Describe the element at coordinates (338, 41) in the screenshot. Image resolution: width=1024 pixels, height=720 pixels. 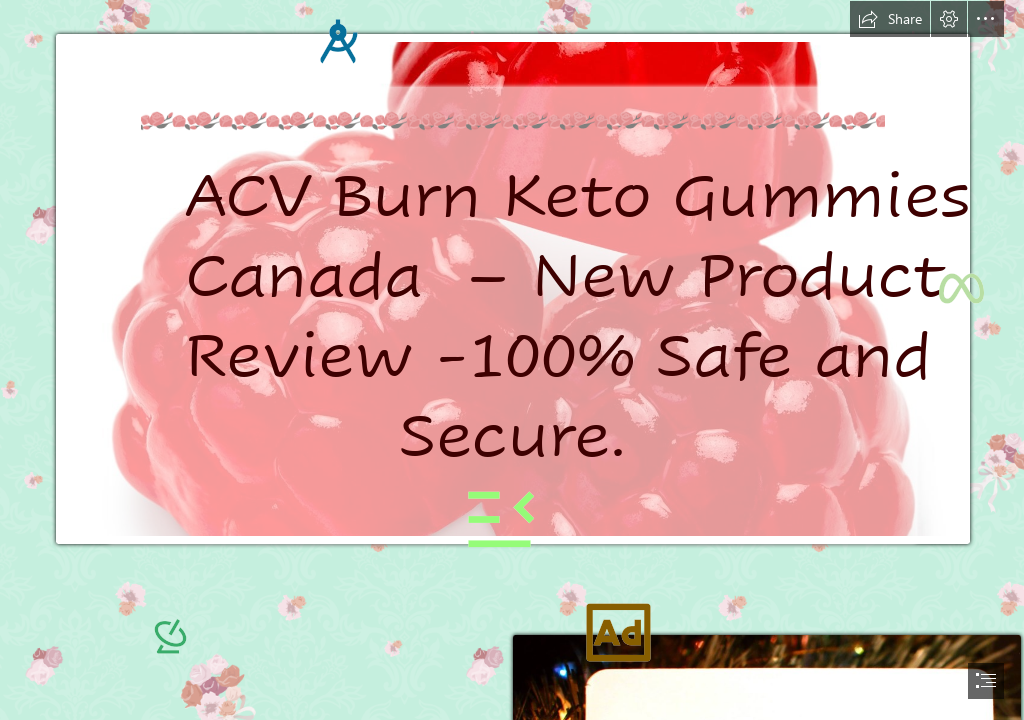
I see `access precision drawing or design tools` at that location.